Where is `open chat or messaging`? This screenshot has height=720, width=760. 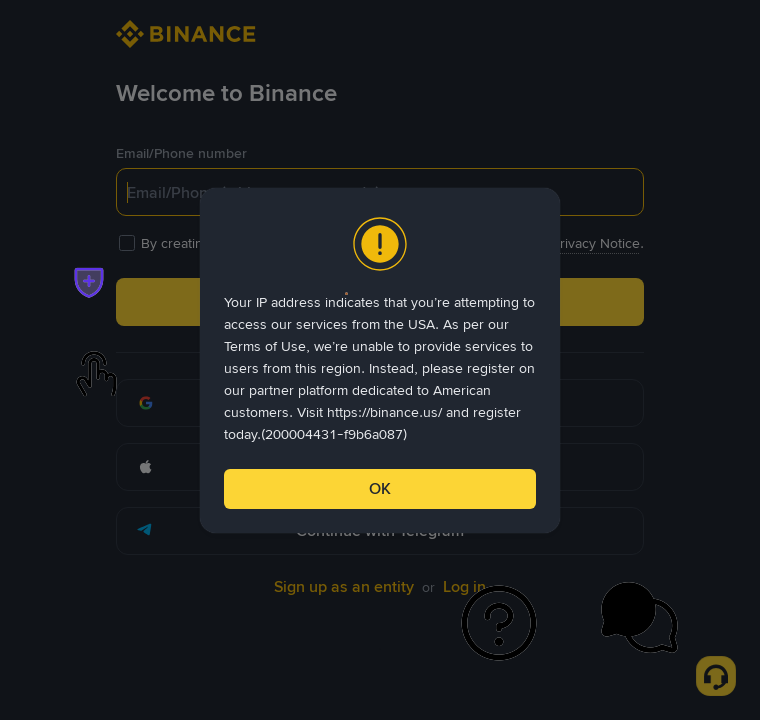
open chat or messaging is located at coordinates (639, 617).